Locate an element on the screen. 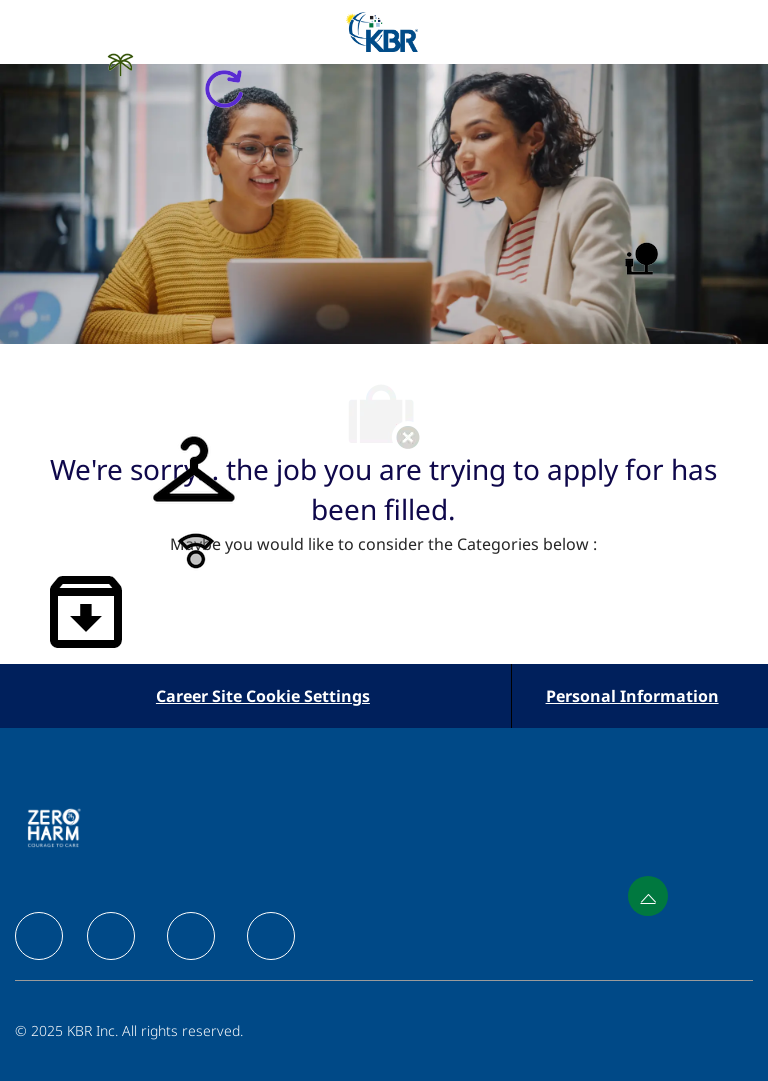 This screenshot has width=768, height=1081. access coat check or wardrobe services is located at coordinates (194, 469).